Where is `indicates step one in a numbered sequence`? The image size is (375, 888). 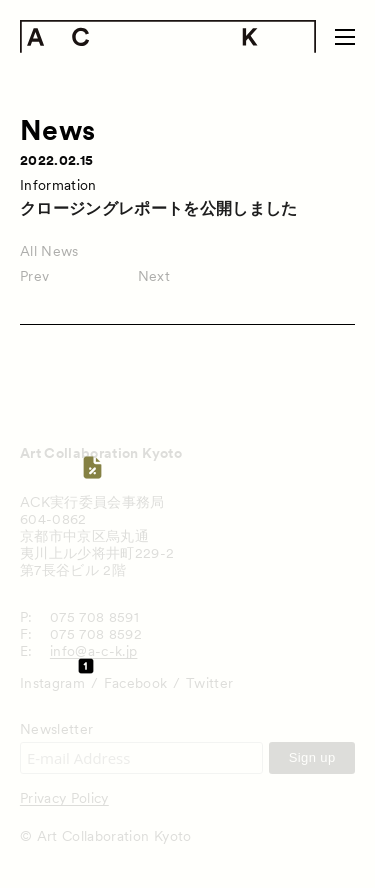 indicates step one in a numbered sequence is located at coordinates (86, 666).